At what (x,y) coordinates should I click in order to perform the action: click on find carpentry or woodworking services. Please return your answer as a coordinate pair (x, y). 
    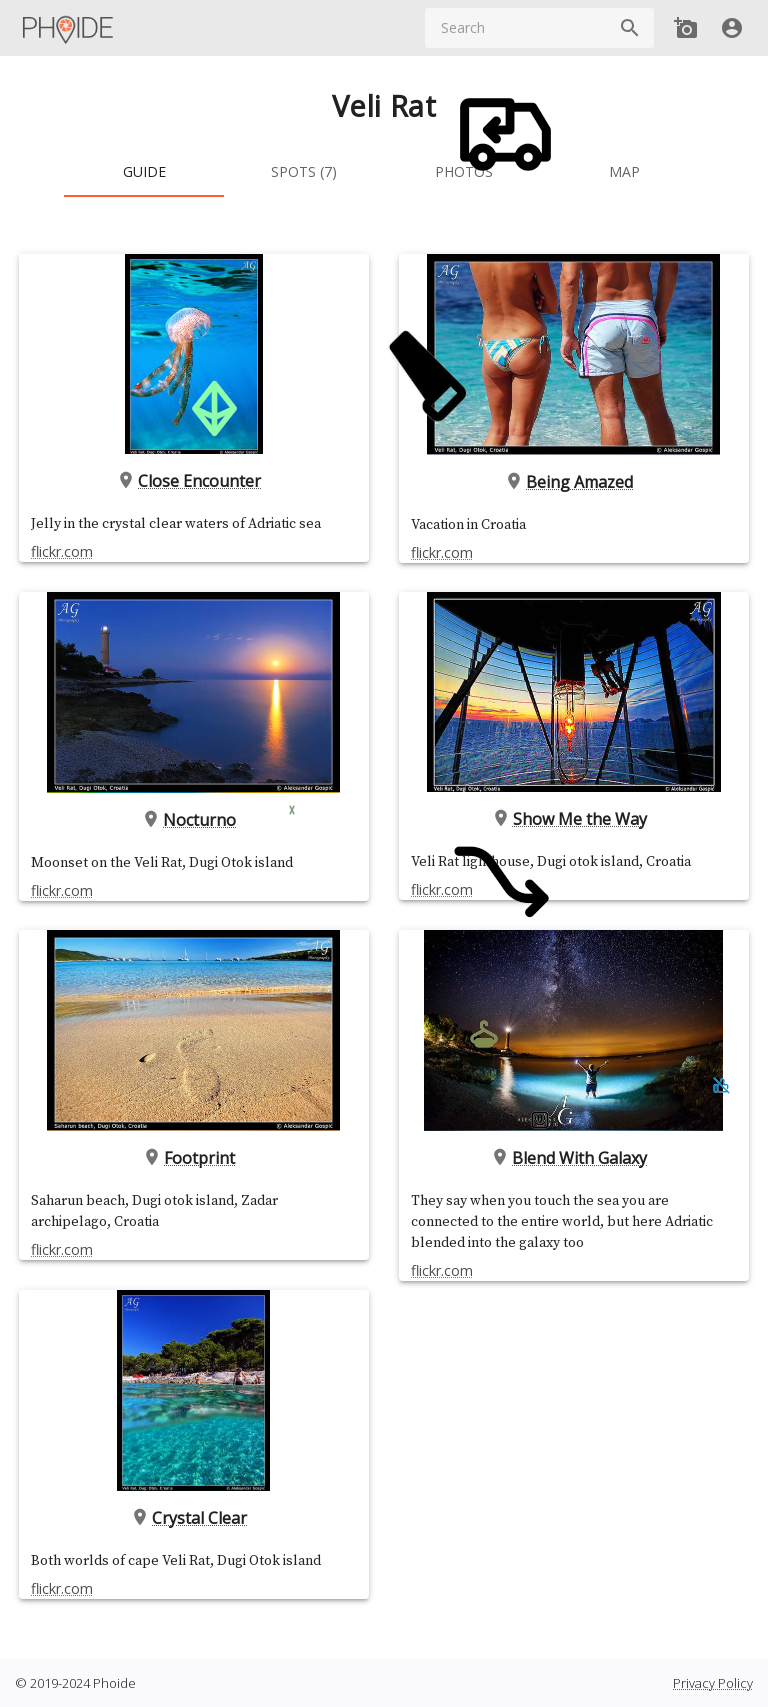
    Looking at the image, I should click on (428, 376).